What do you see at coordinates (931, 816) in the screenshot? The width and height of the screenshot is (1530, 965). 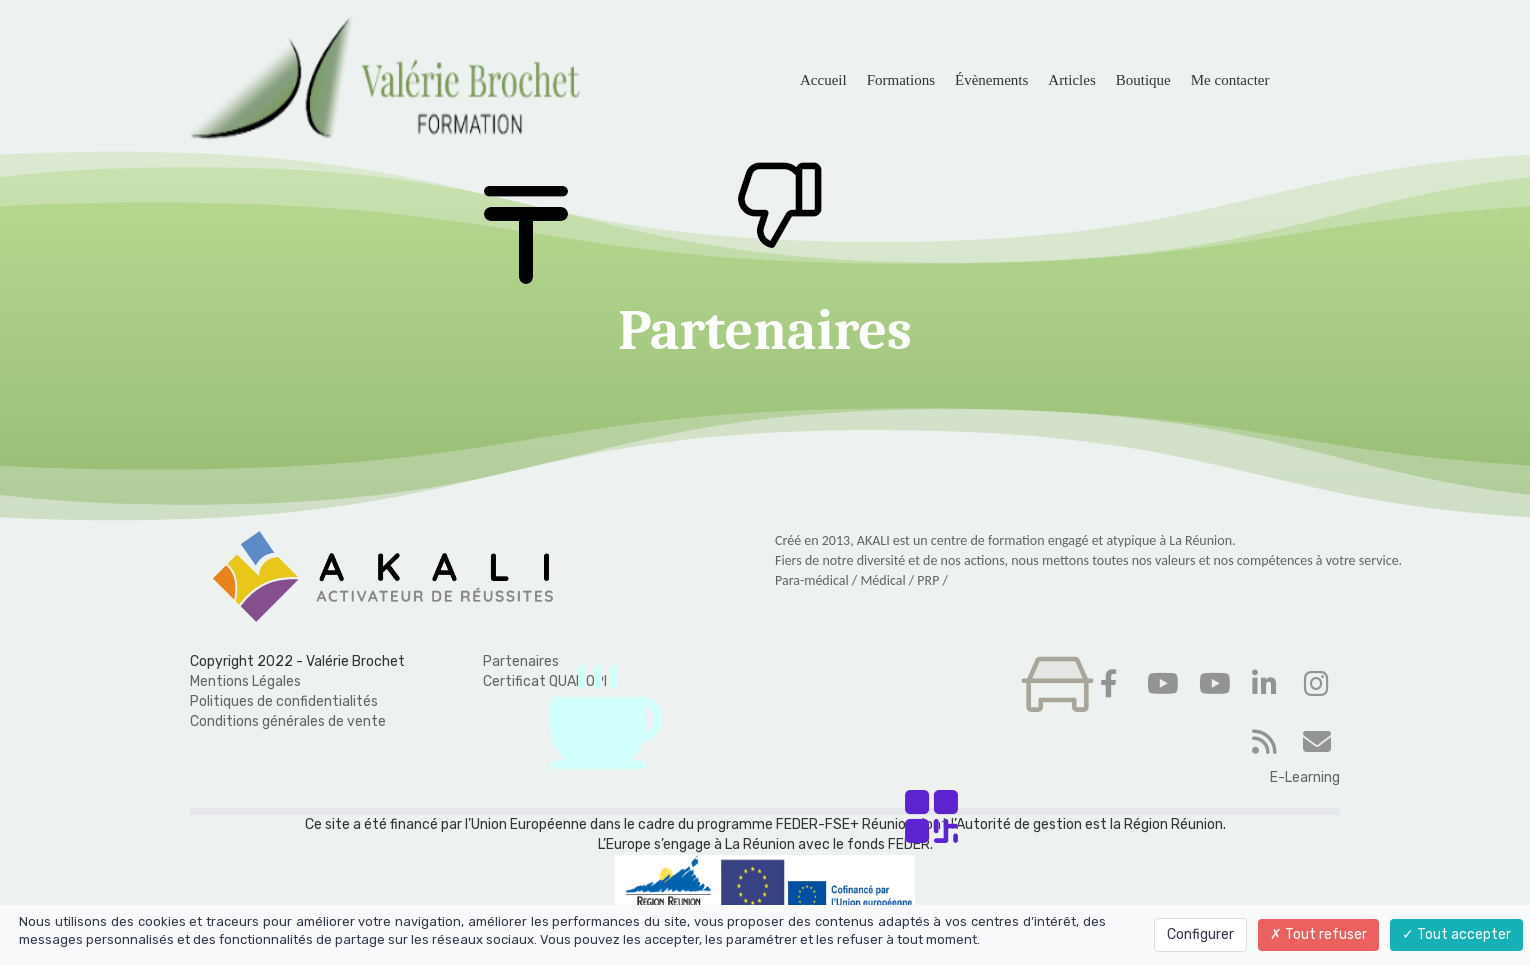 I see `scan or generate a qr code` at bounding box center [931, 816].